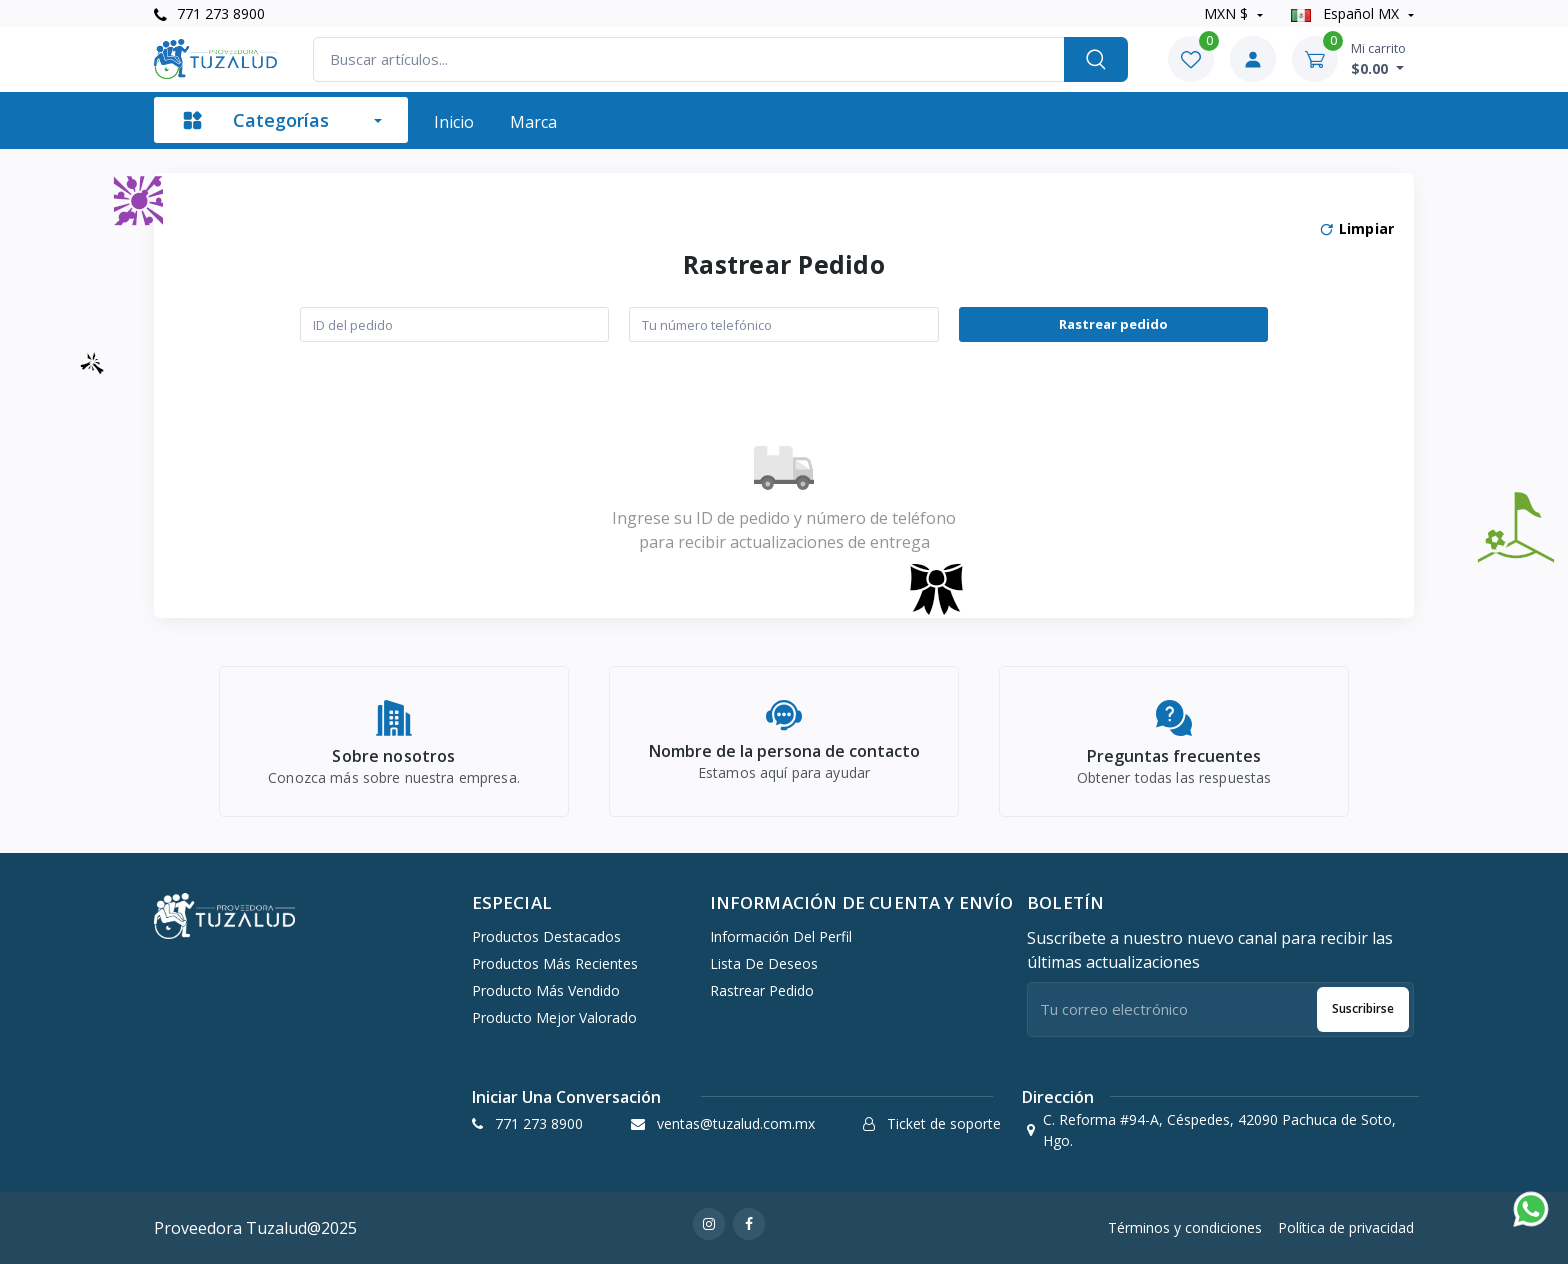  What do you see at coordinates (936, 589) in the screenshot?
I see `add a decorative bow or ribbon to gift wrapping` at bounding box center [936, 589].